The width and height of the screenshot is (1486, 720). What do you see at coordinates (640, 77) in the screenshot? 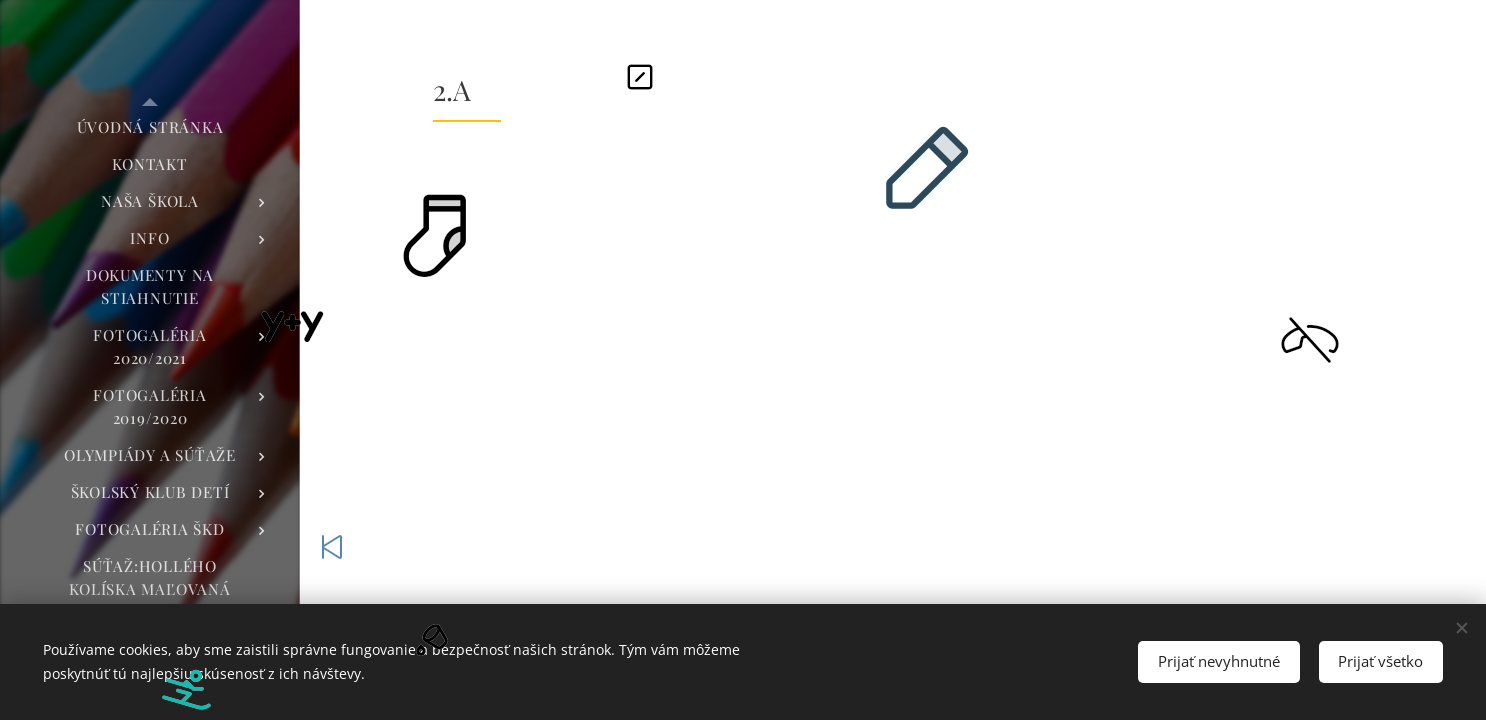
I see `indicates a blocked or prohibited action` at bounding box center [640, 77].